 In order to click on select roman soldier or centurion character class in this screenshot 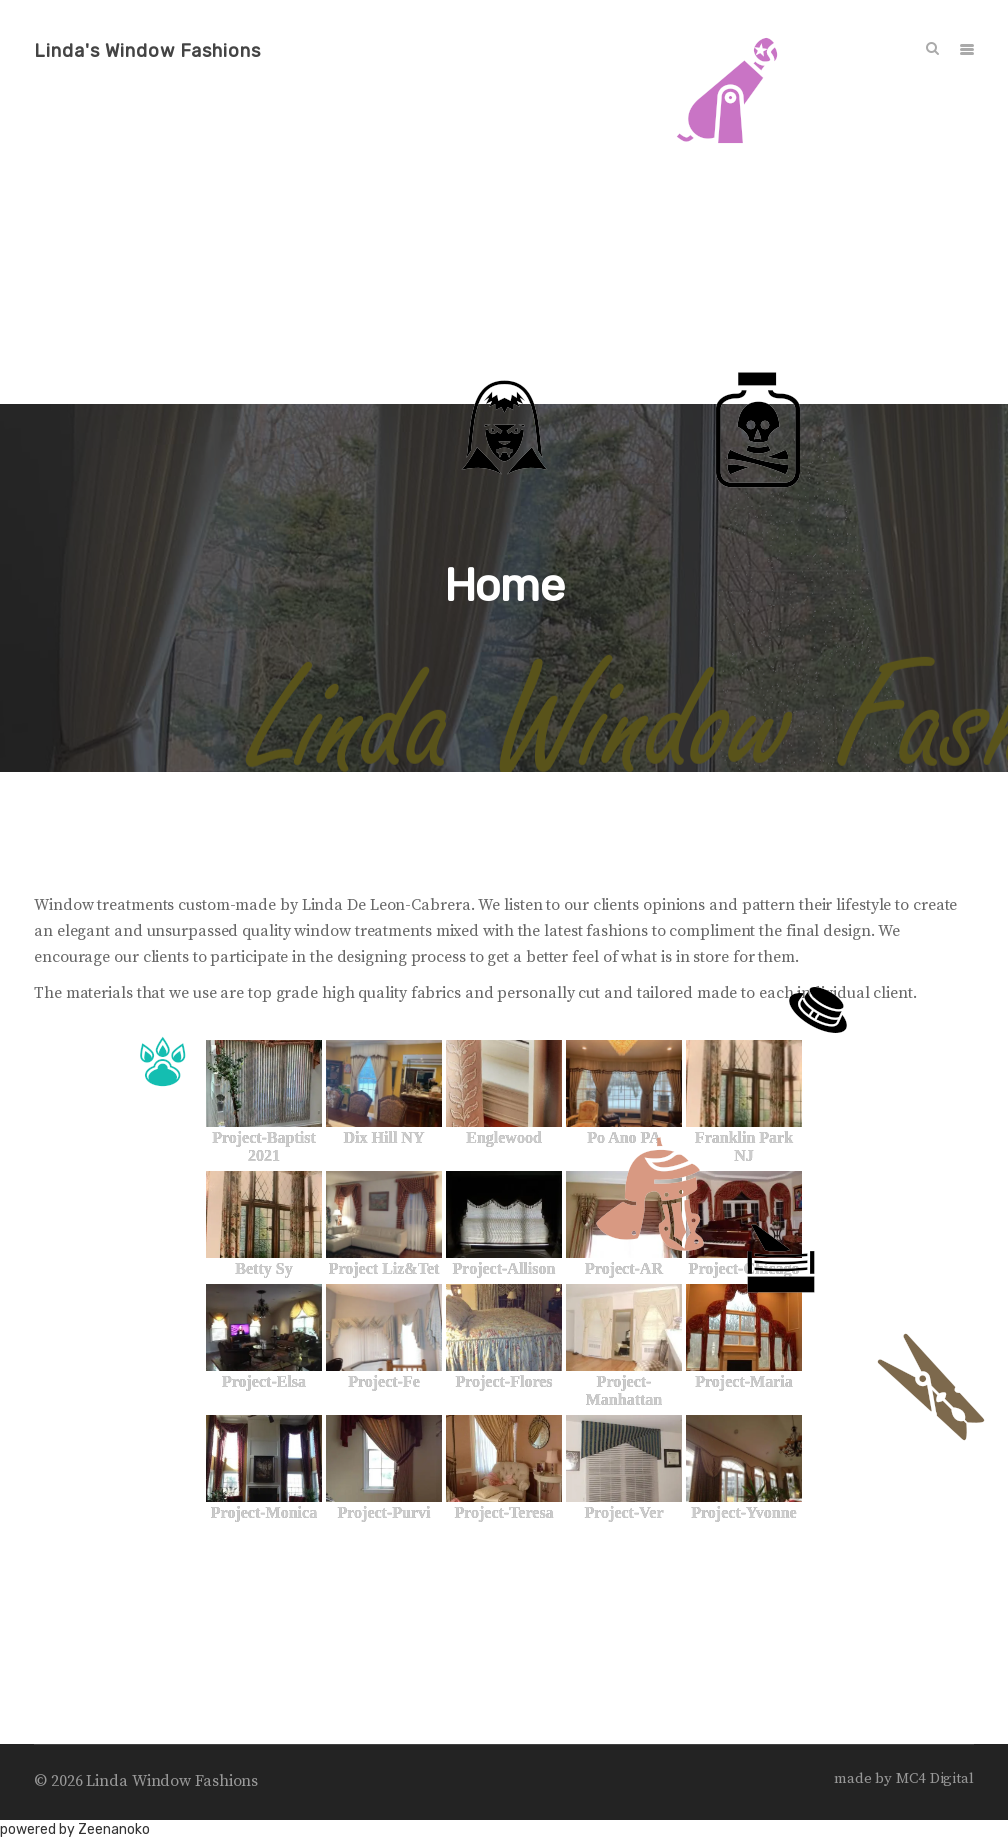, I will do `click(650, 1194)`.